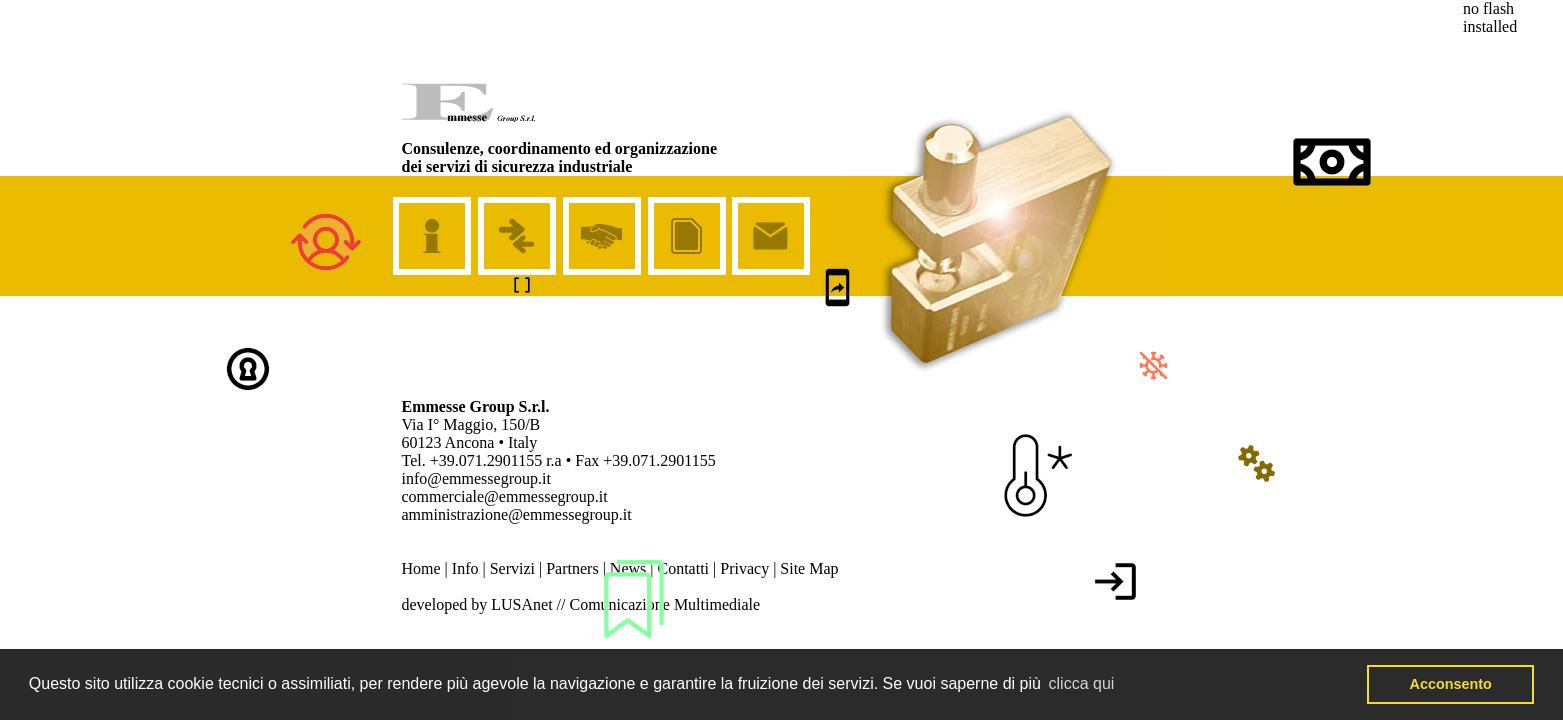 The image size is (1563, 720). What do you see at coordinates (1153, 365) in the screenshot?
I see `virus protection enabled or threat neutralized` at bounding box center [1153, 365].